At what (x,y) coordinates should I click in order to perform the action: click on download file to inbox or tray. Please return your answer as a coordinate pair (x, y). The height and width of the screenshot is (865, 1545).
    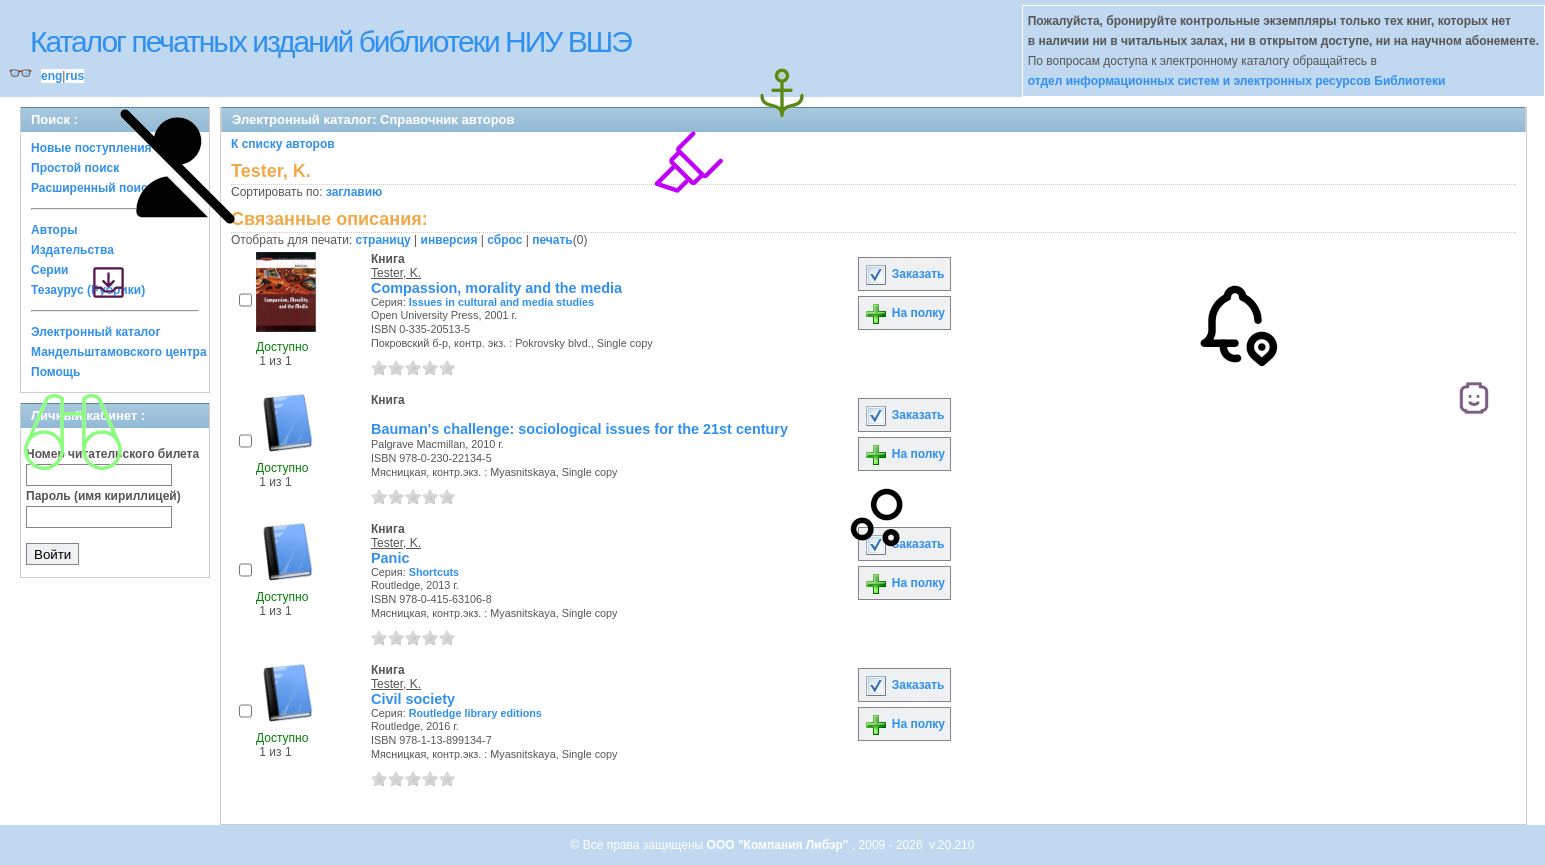
    Looking at the image, I should click on (108, 282).